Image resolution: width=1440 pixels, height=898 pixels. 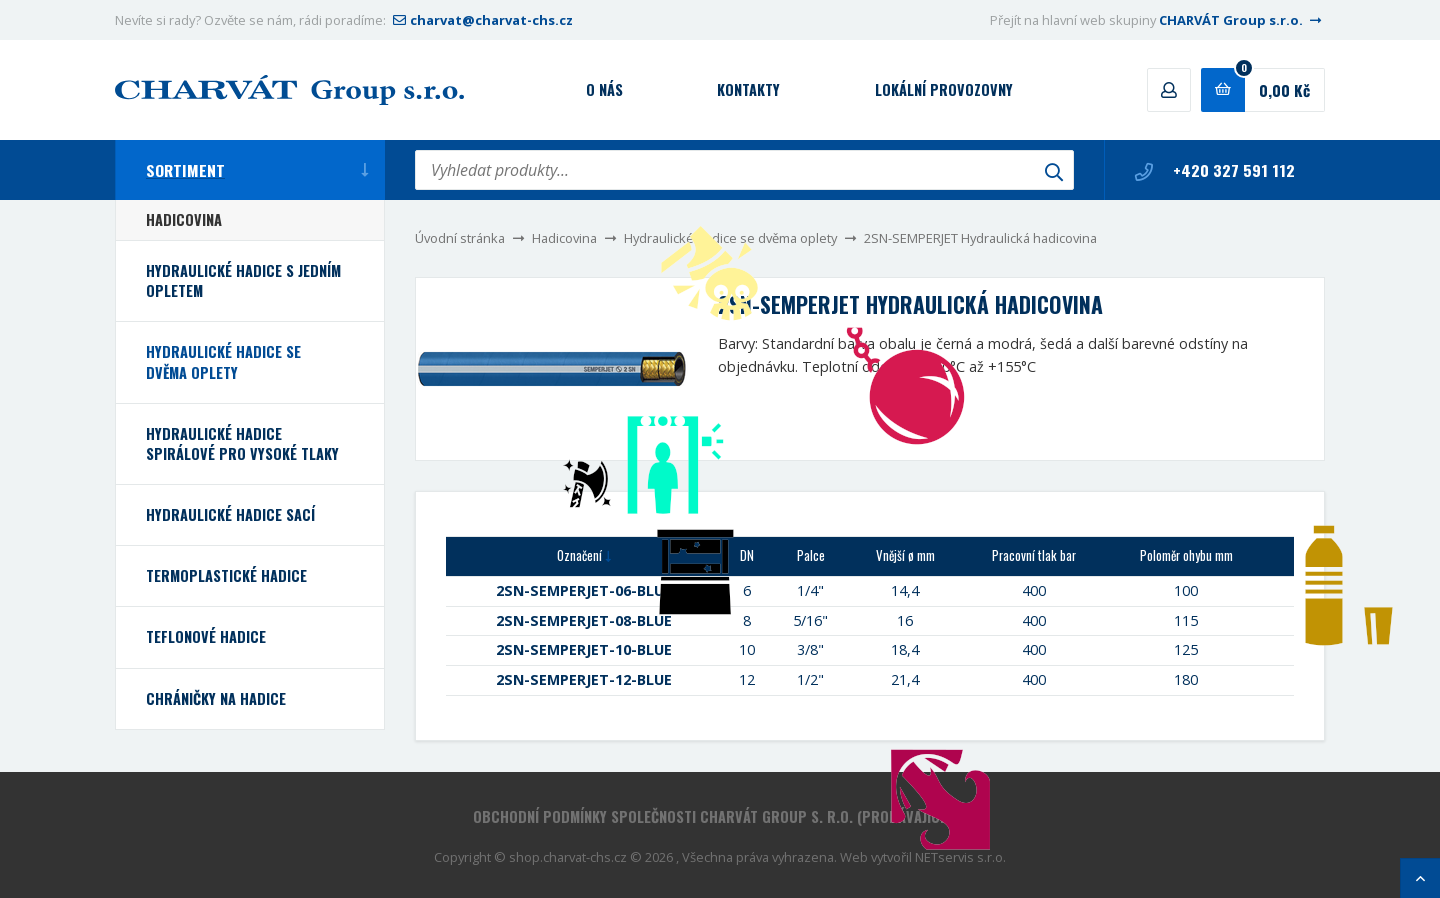 What do you see at coordinates (940, 799) in the screenshot?
I see `activate fire breath ability` at bounding box center [940, 799].